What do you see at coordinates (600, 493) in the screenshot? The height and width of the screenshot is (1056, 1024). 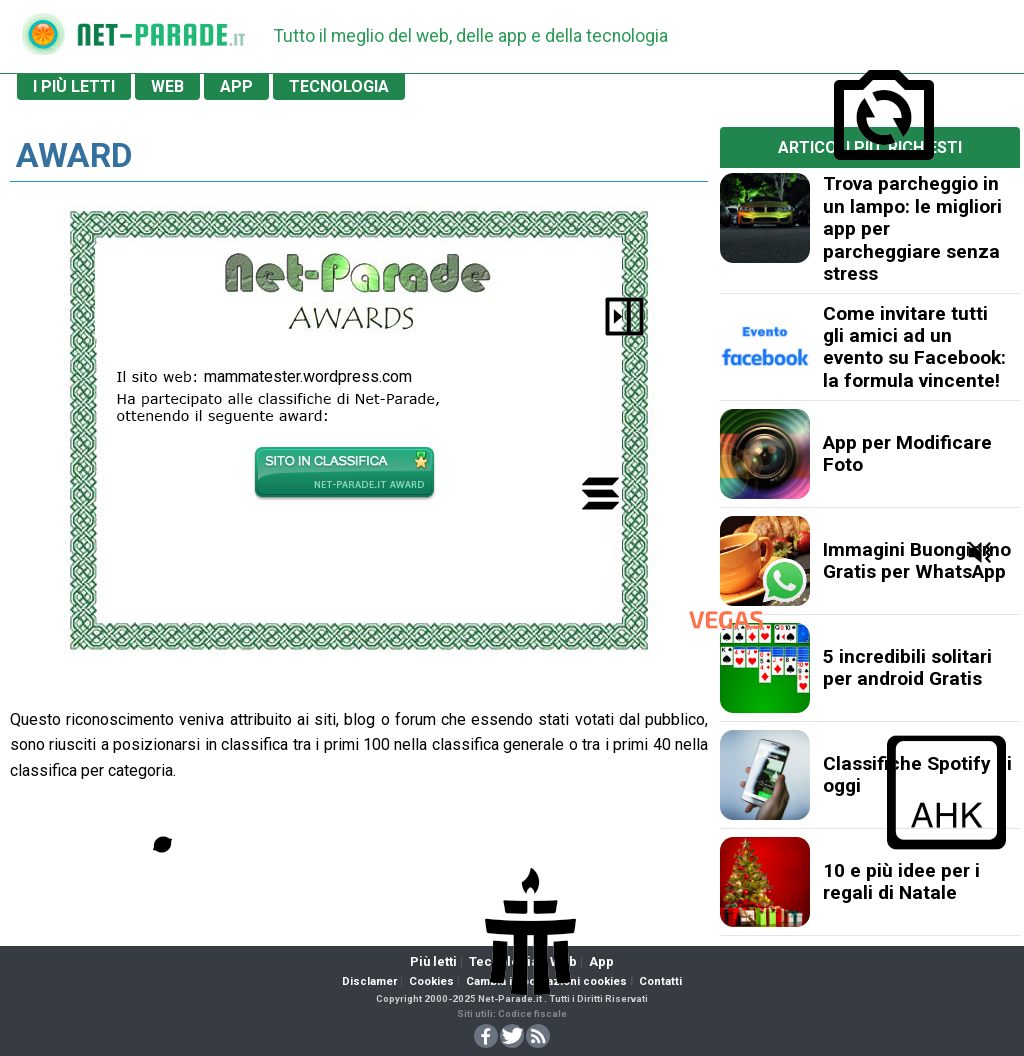 I see `solana blockchain platform logo` at bounding box center [600, 493].